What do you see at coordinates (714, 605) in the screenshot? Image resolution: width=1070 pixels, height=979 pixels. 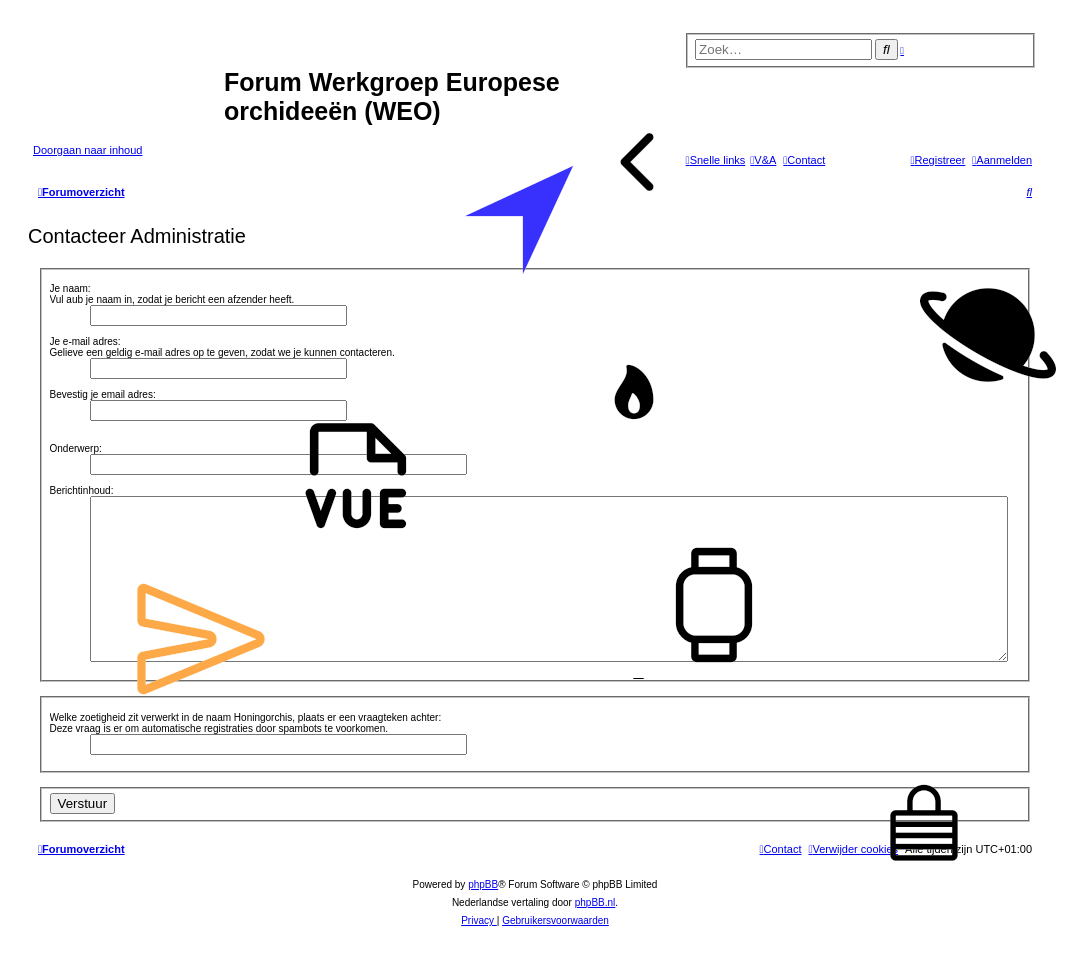 I see `access smartwatch settings or connectivity` at bounding box center [714, 605].